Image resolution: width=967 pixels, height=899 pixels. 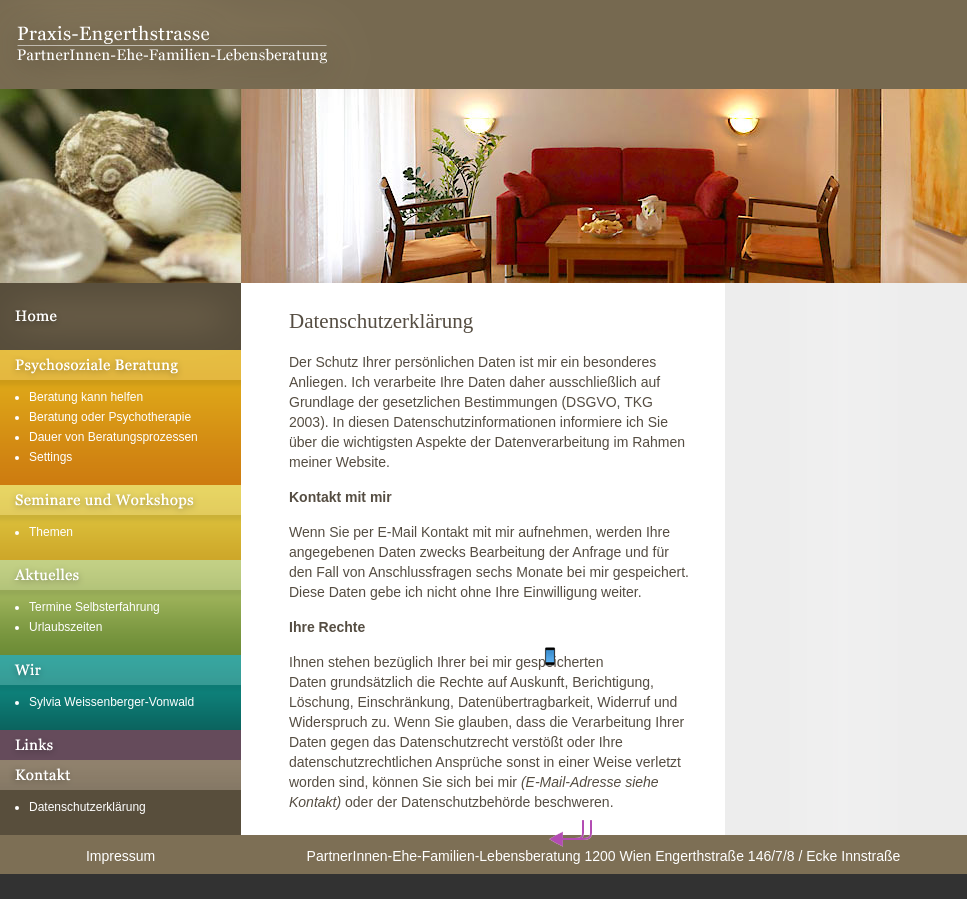 I want to click on reply all to an email message, so click(x=570, y=830).